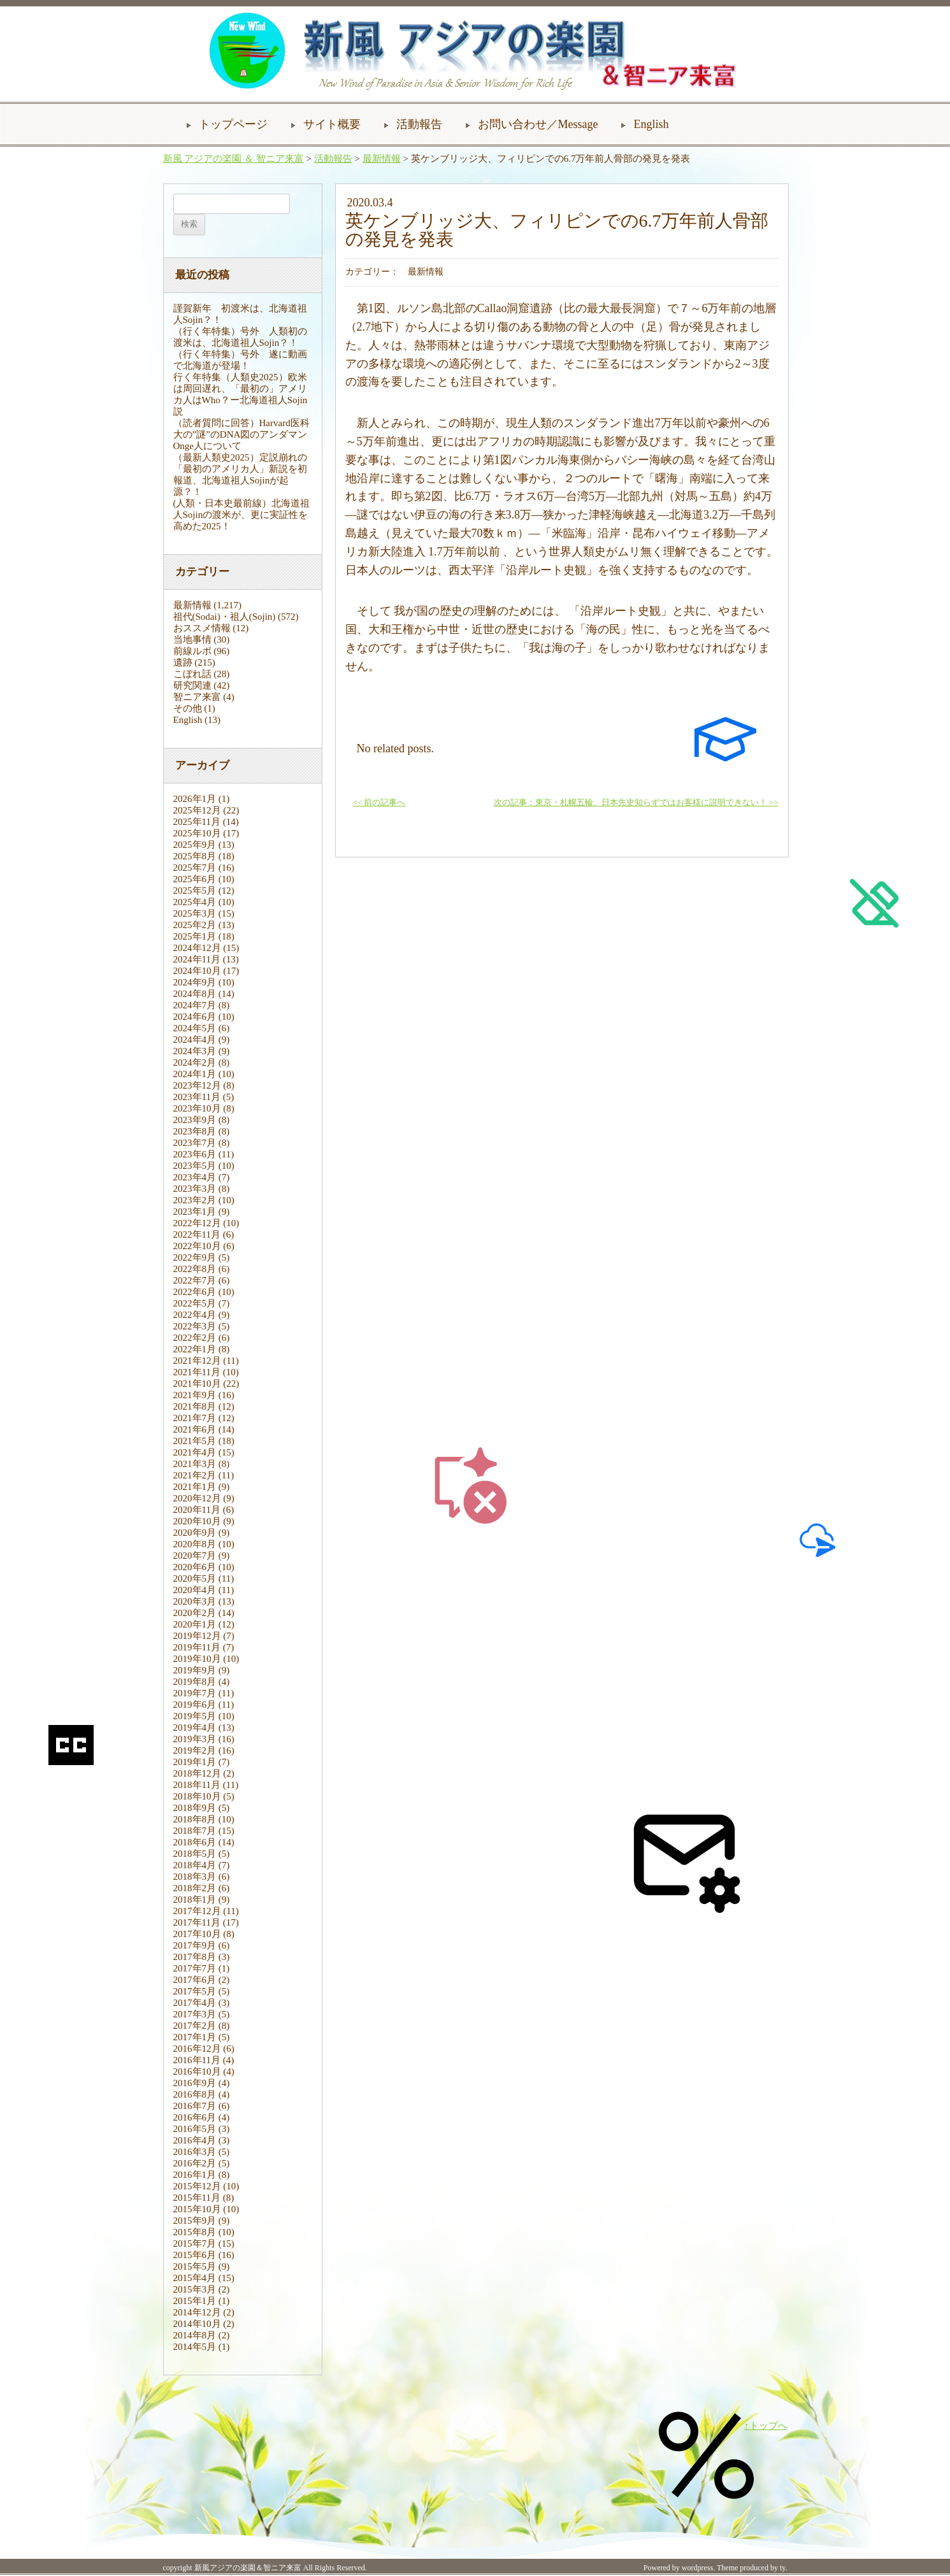 The image size is (950, 2576). What do you see at coordinates (706, 2455) in the screenshot?
I see `view or apply a percentage value` at bounding box center [706, 2455].